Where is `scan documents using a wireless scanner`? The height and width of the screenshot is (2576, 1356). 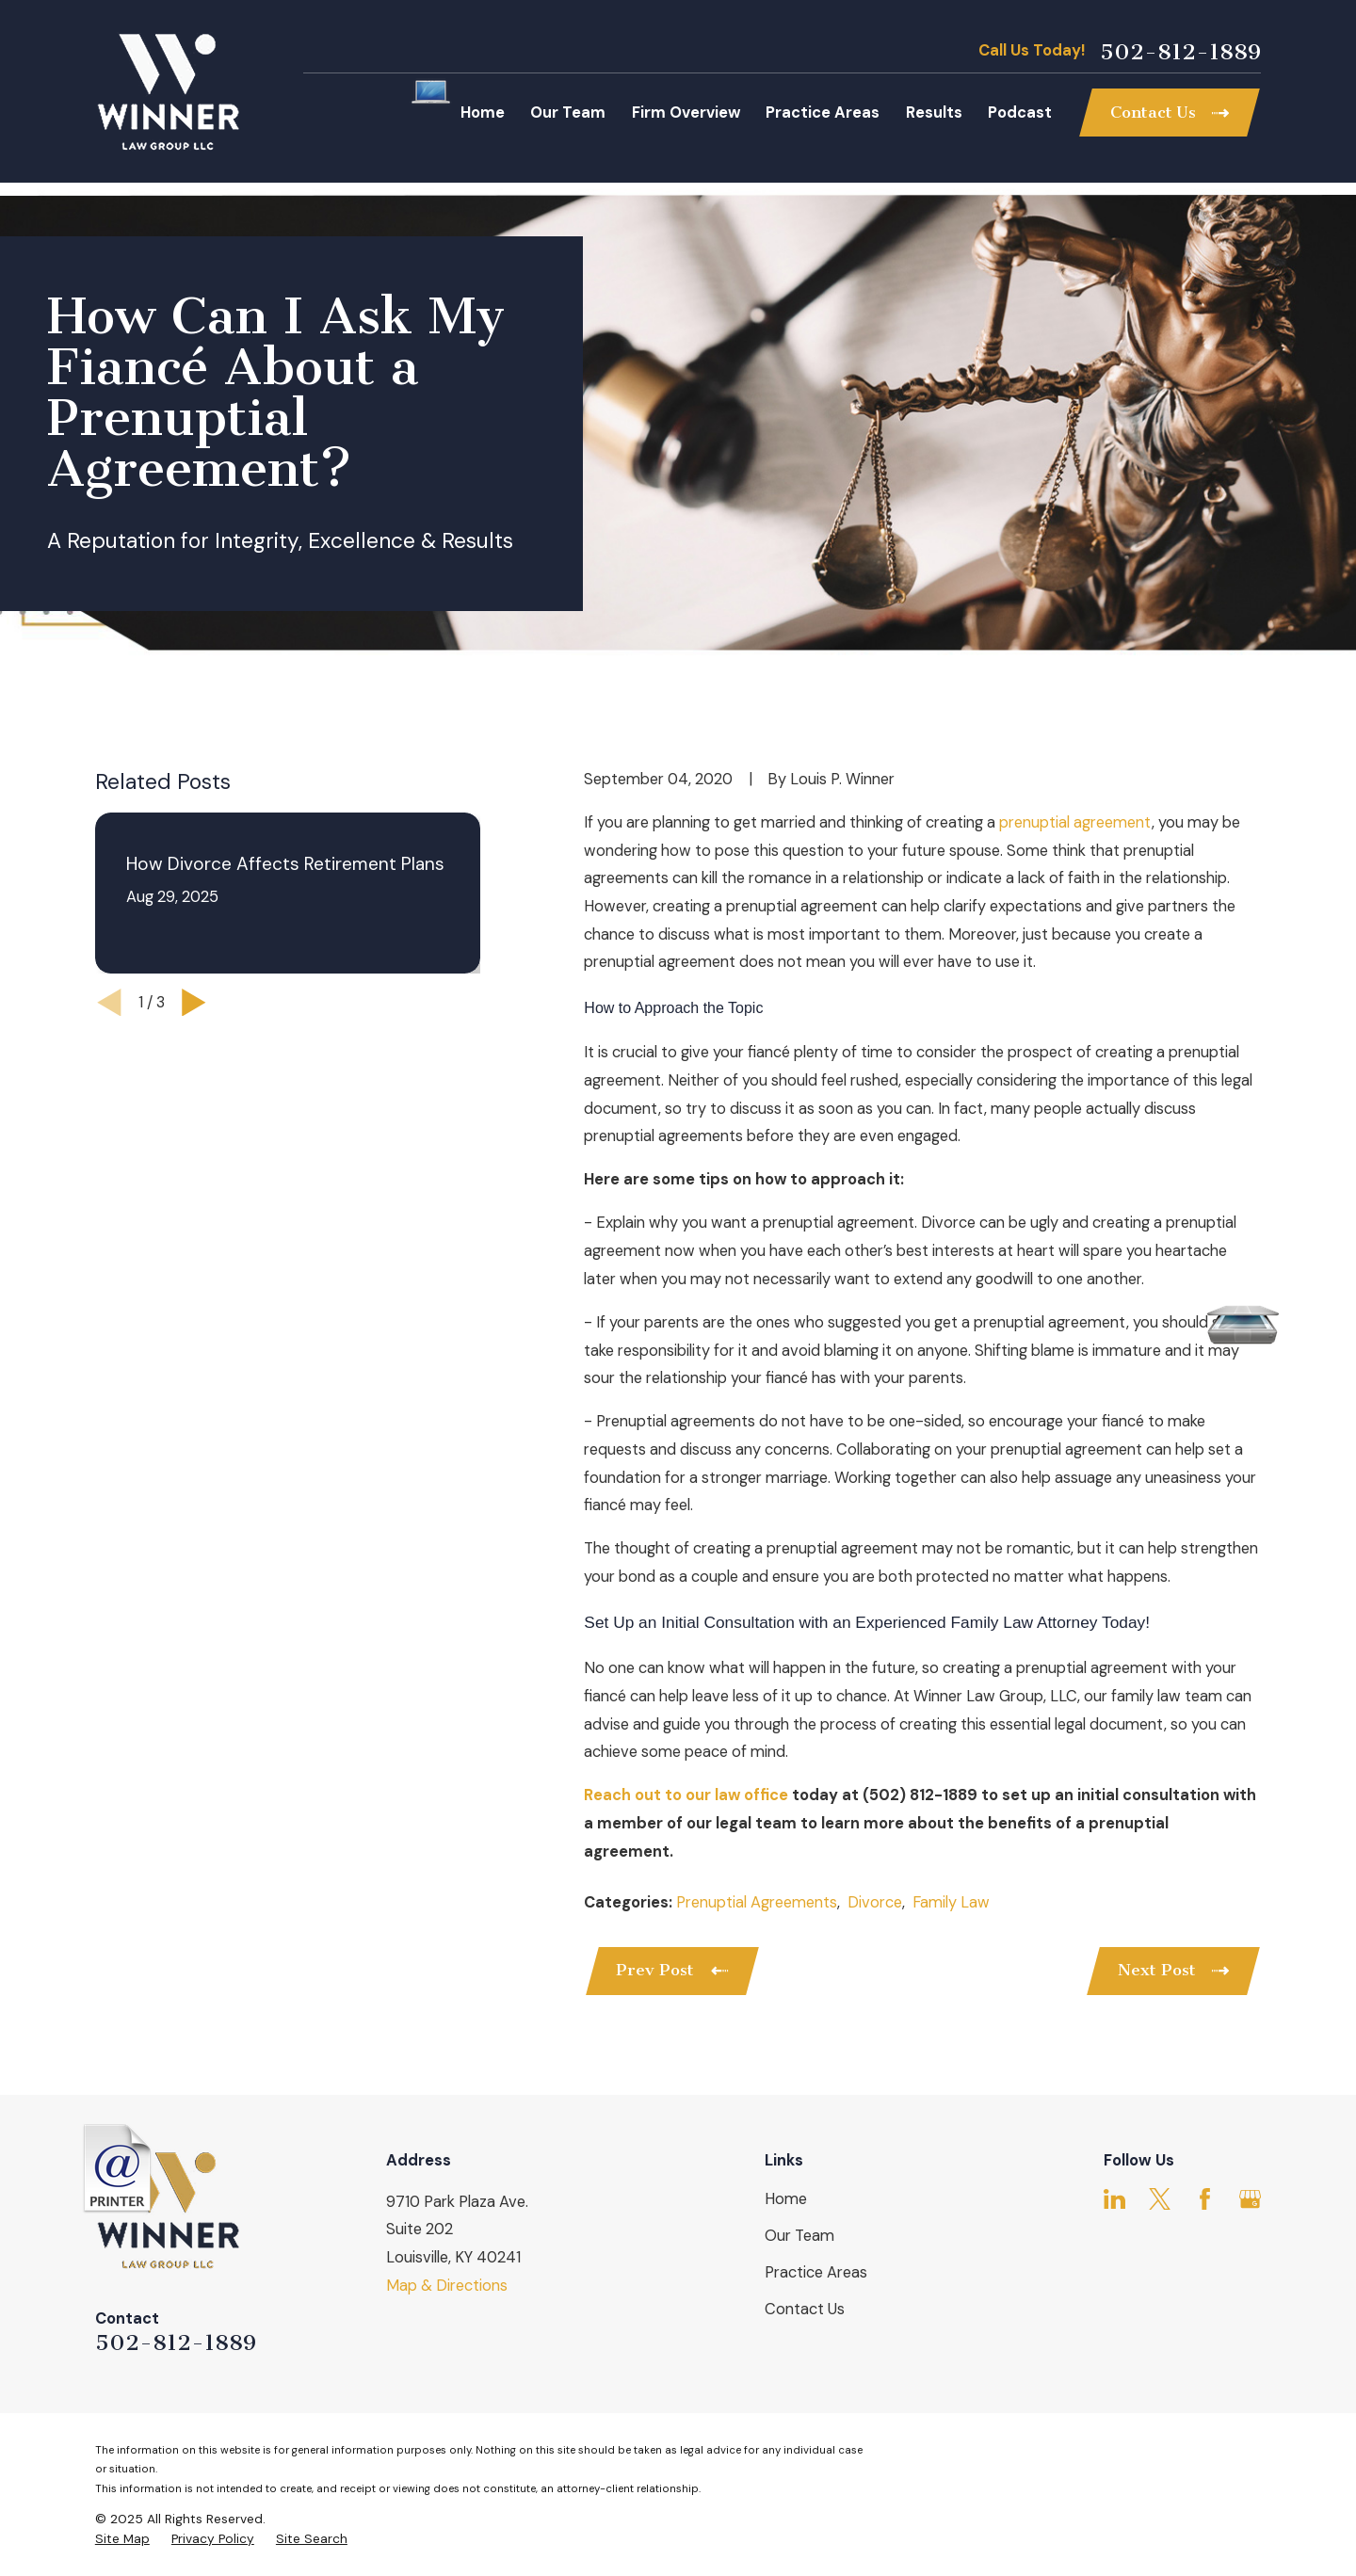 scan documents using a wireless scanner is located at coordinates (1243, 1325).